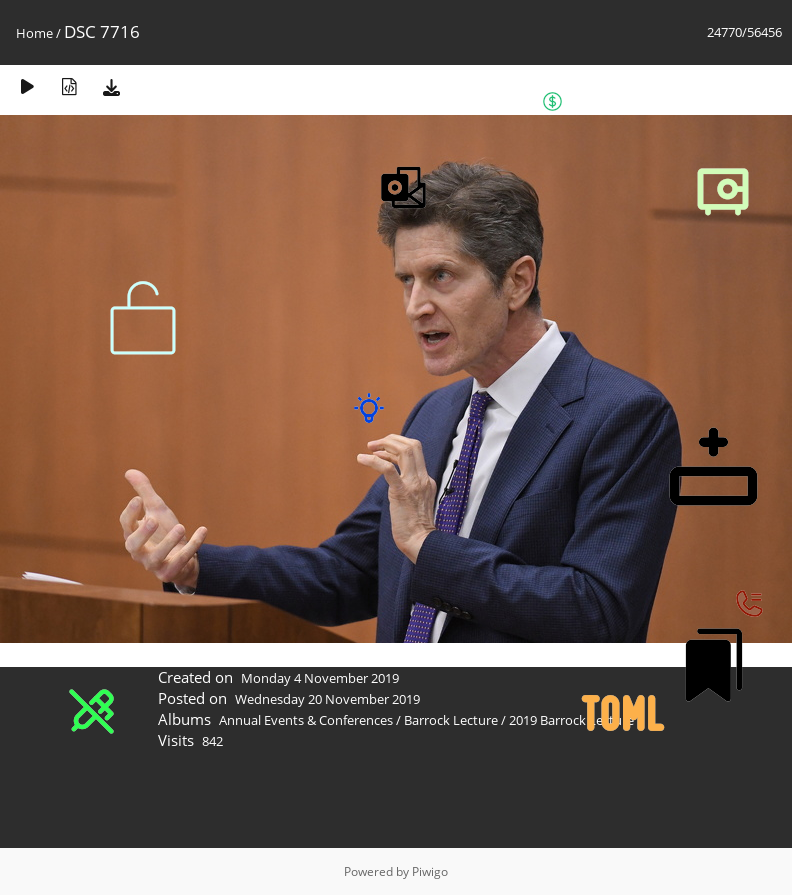  What do you see at coordinates (713, 466) in the screenshot?
I see `insert a new row above` at bounding box center [713, 466].